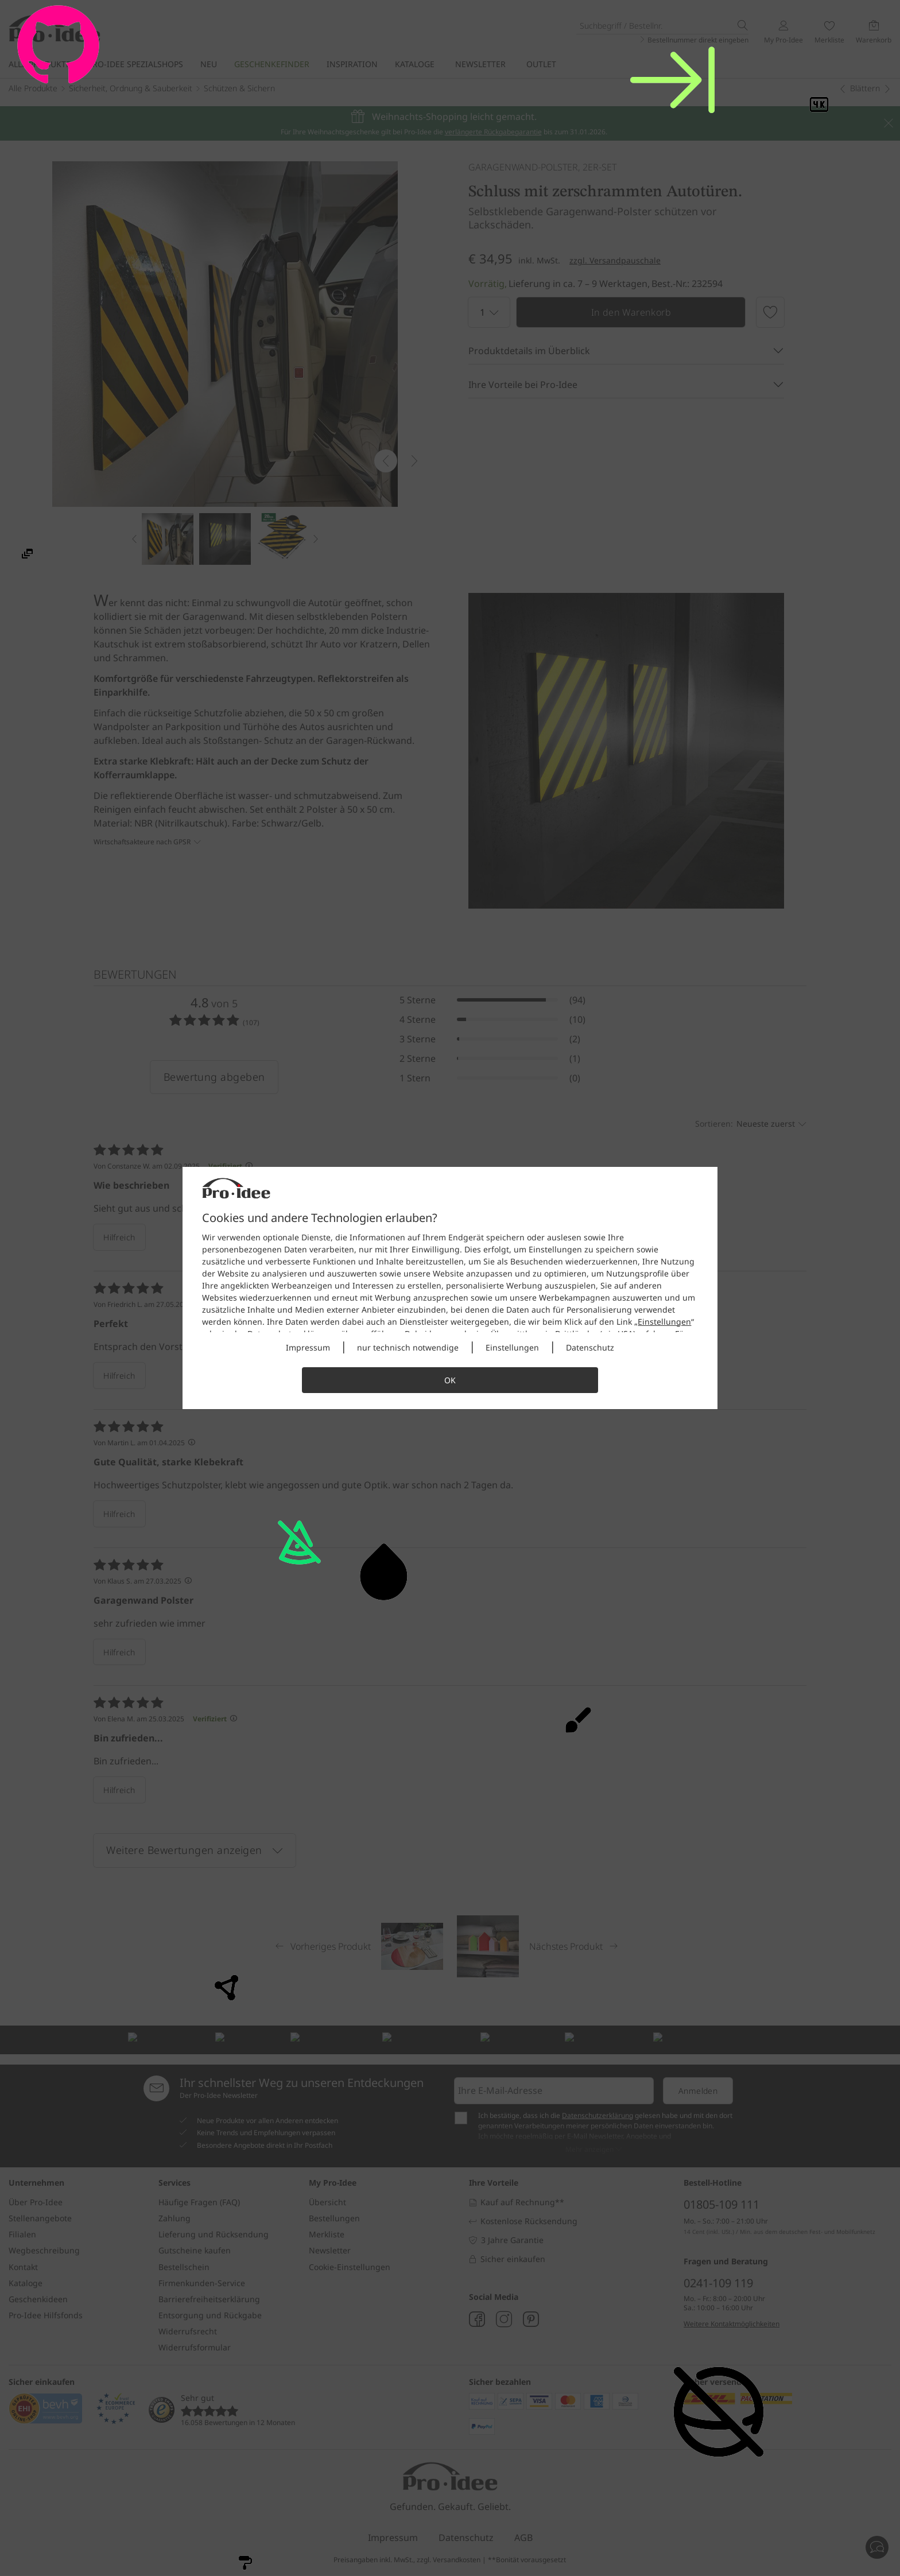  What do you see at coordinates (245, 2562) in the screenshot?
I see `customize theme or appearance settings` at bounding box center [245, 2562].